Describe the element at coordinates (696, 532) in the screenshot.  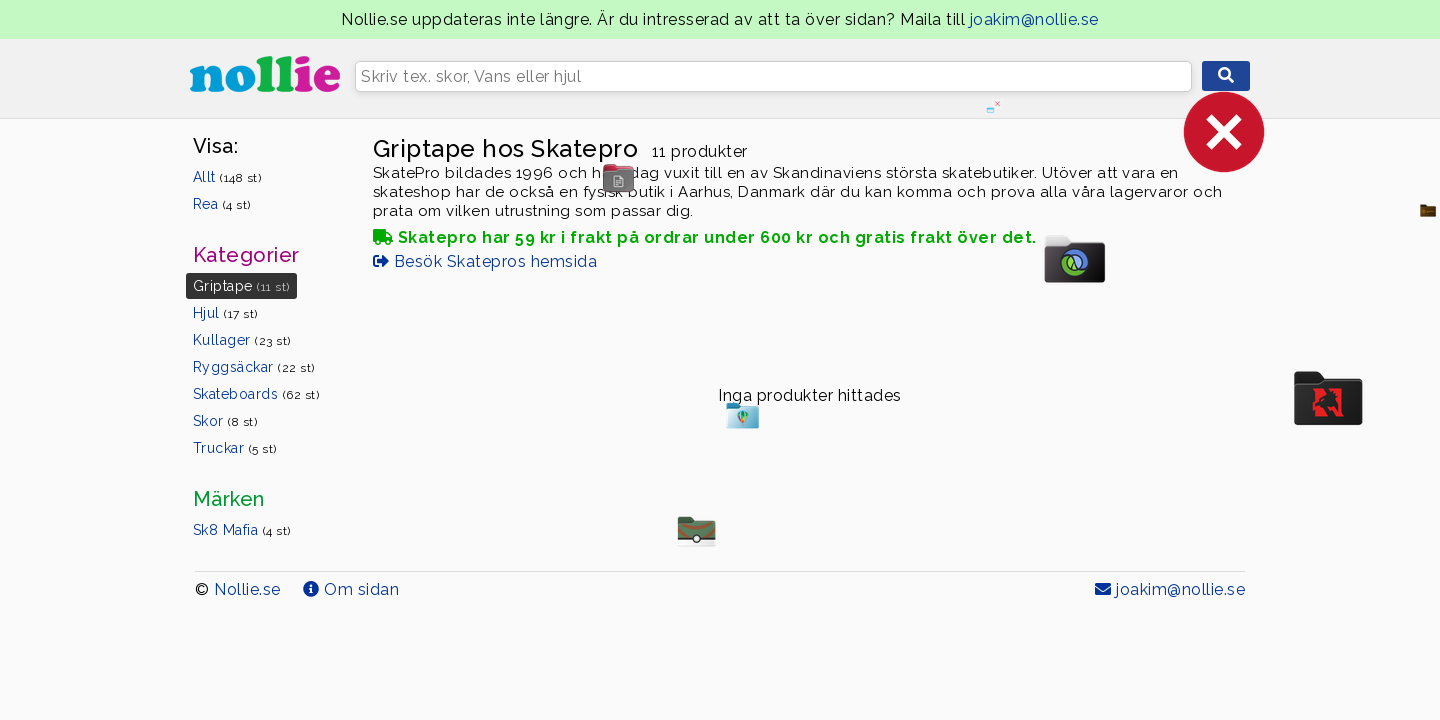
I see `folder for pokémon nest ball related content` at that location.